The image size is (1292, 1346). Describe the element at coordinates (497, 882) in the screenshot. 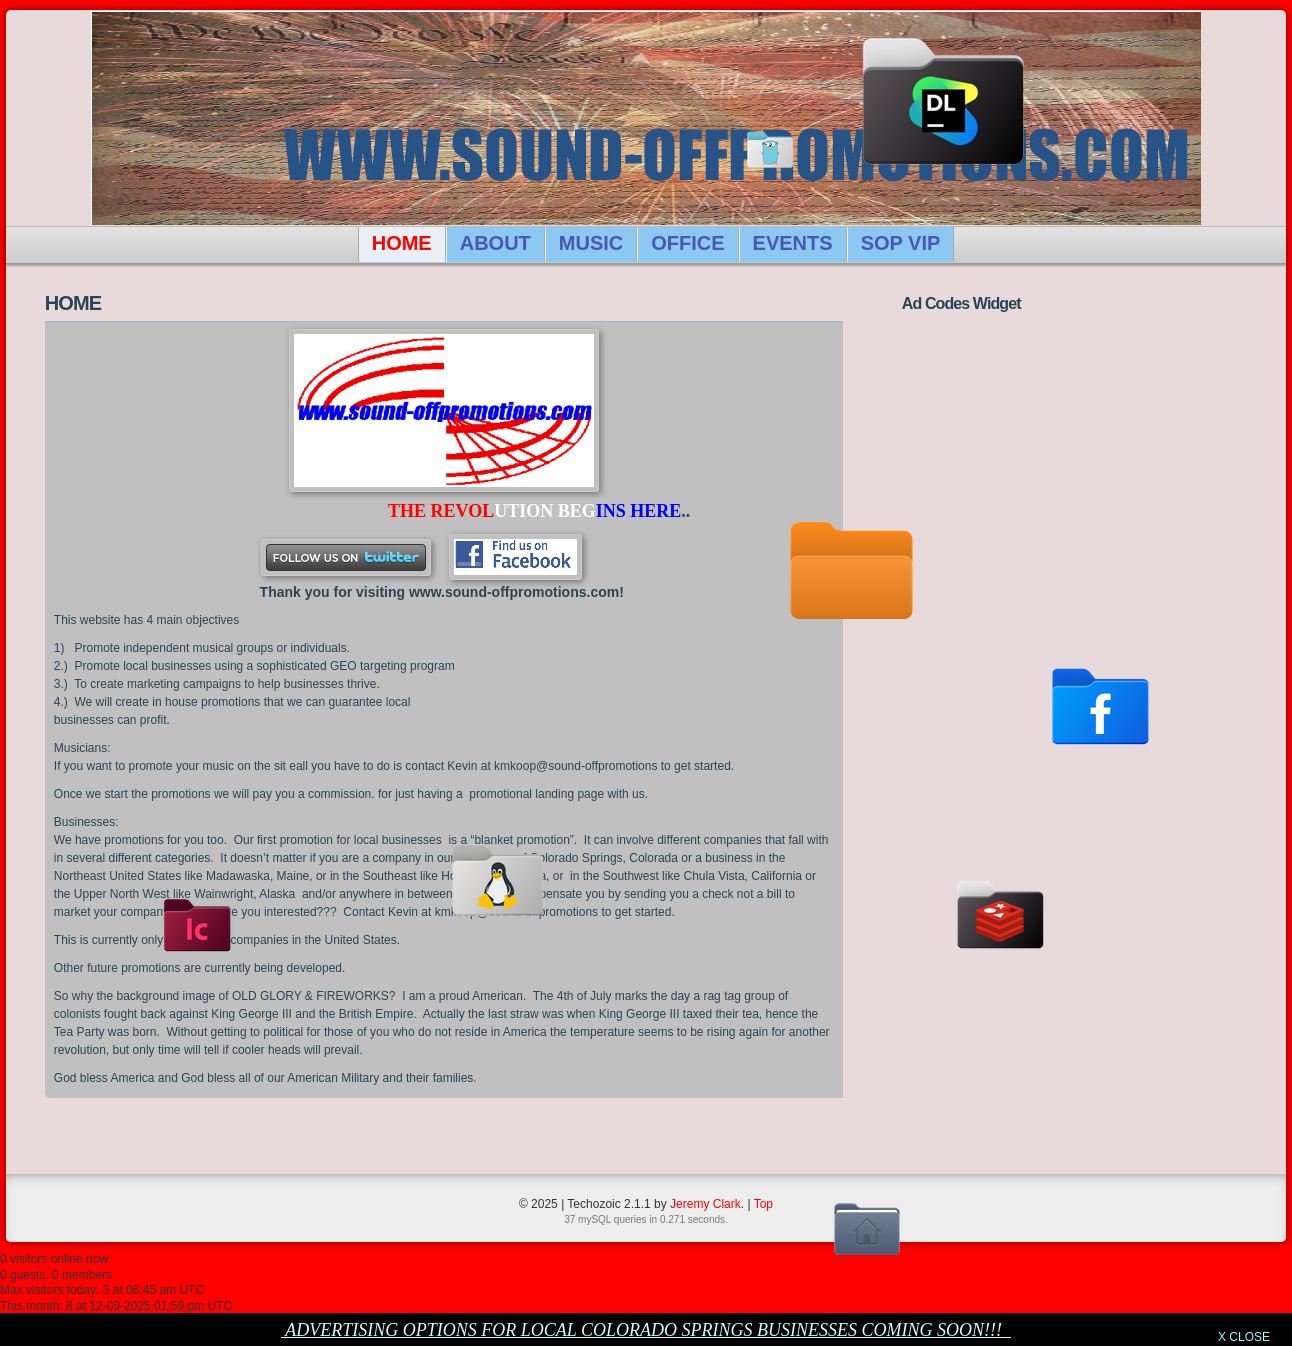

I see `open linux files folder` at that location.